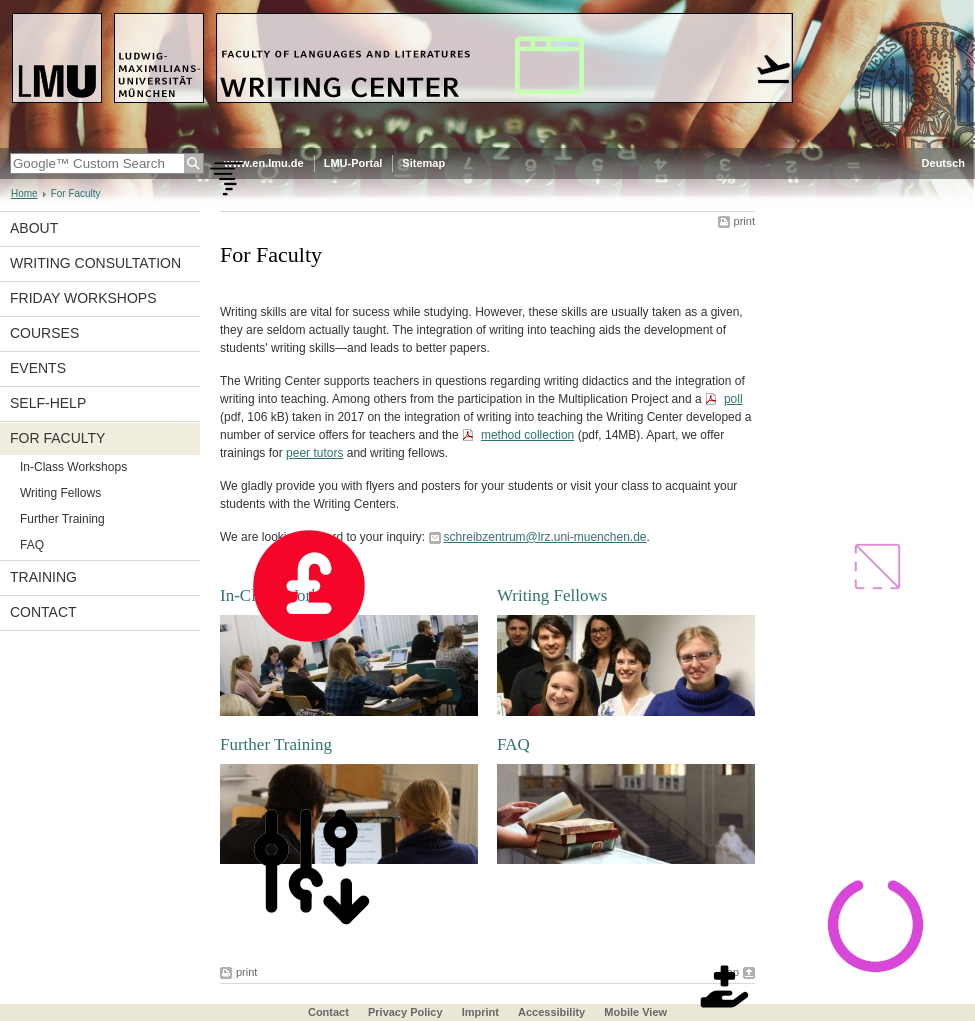 This screenshot has width=975, height=1021. Describe the element at coordinates (773, 68) in the screenshot. I see `view flight departure information` at that location.